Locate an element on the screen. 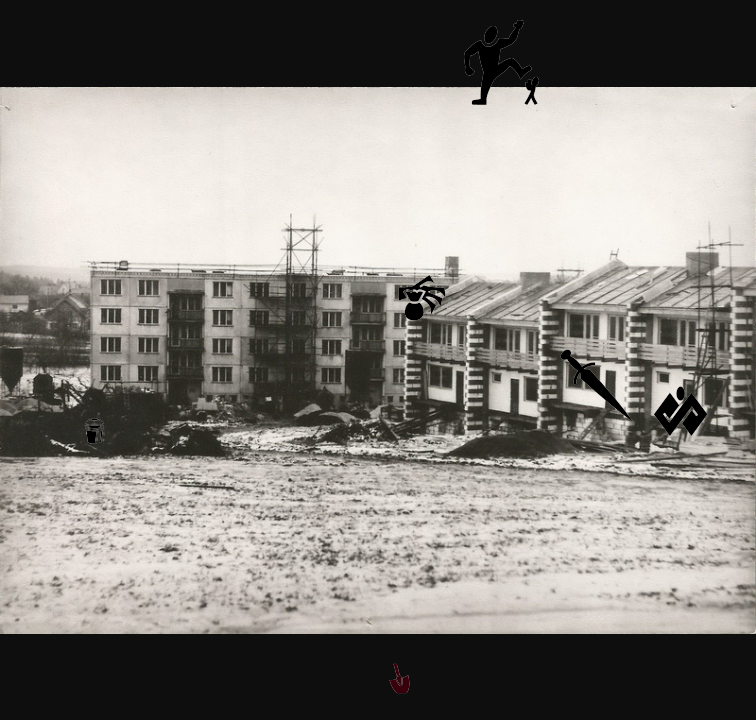  select giant character class or race is located at coordinates (501, 62).